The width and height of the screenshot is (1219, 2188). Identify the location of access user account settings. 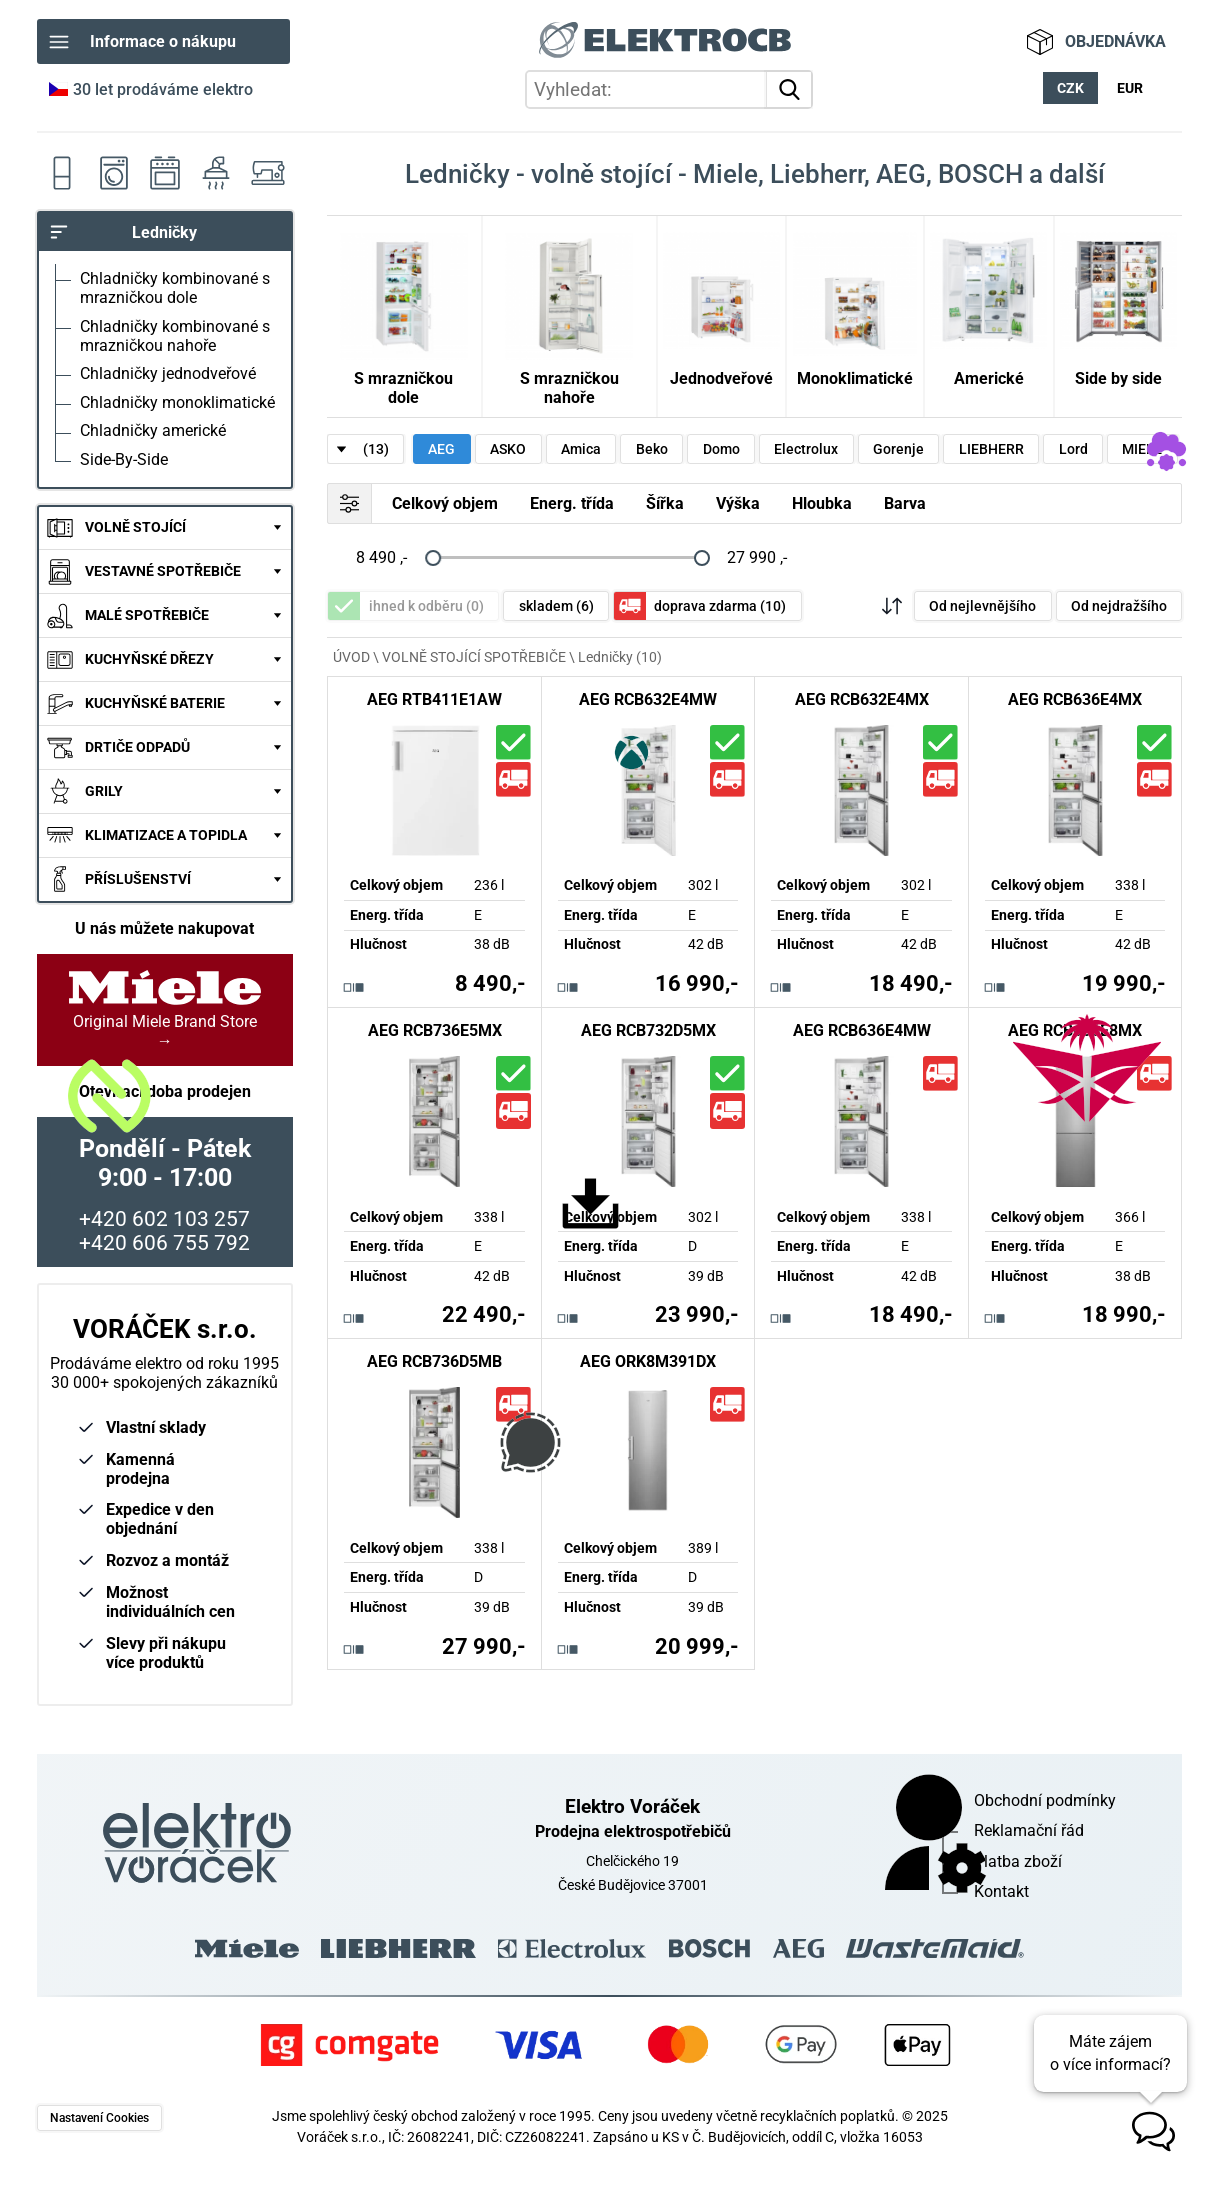
(929, 1835).